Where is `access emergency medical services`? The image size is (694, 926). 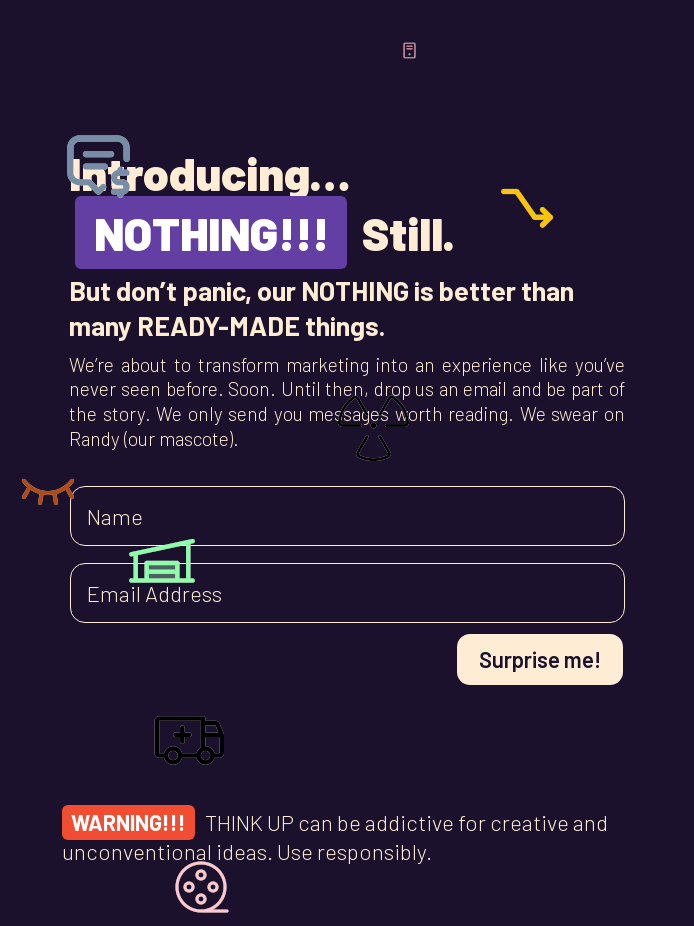
access emergency medical services is located at coordinates (187, 737).